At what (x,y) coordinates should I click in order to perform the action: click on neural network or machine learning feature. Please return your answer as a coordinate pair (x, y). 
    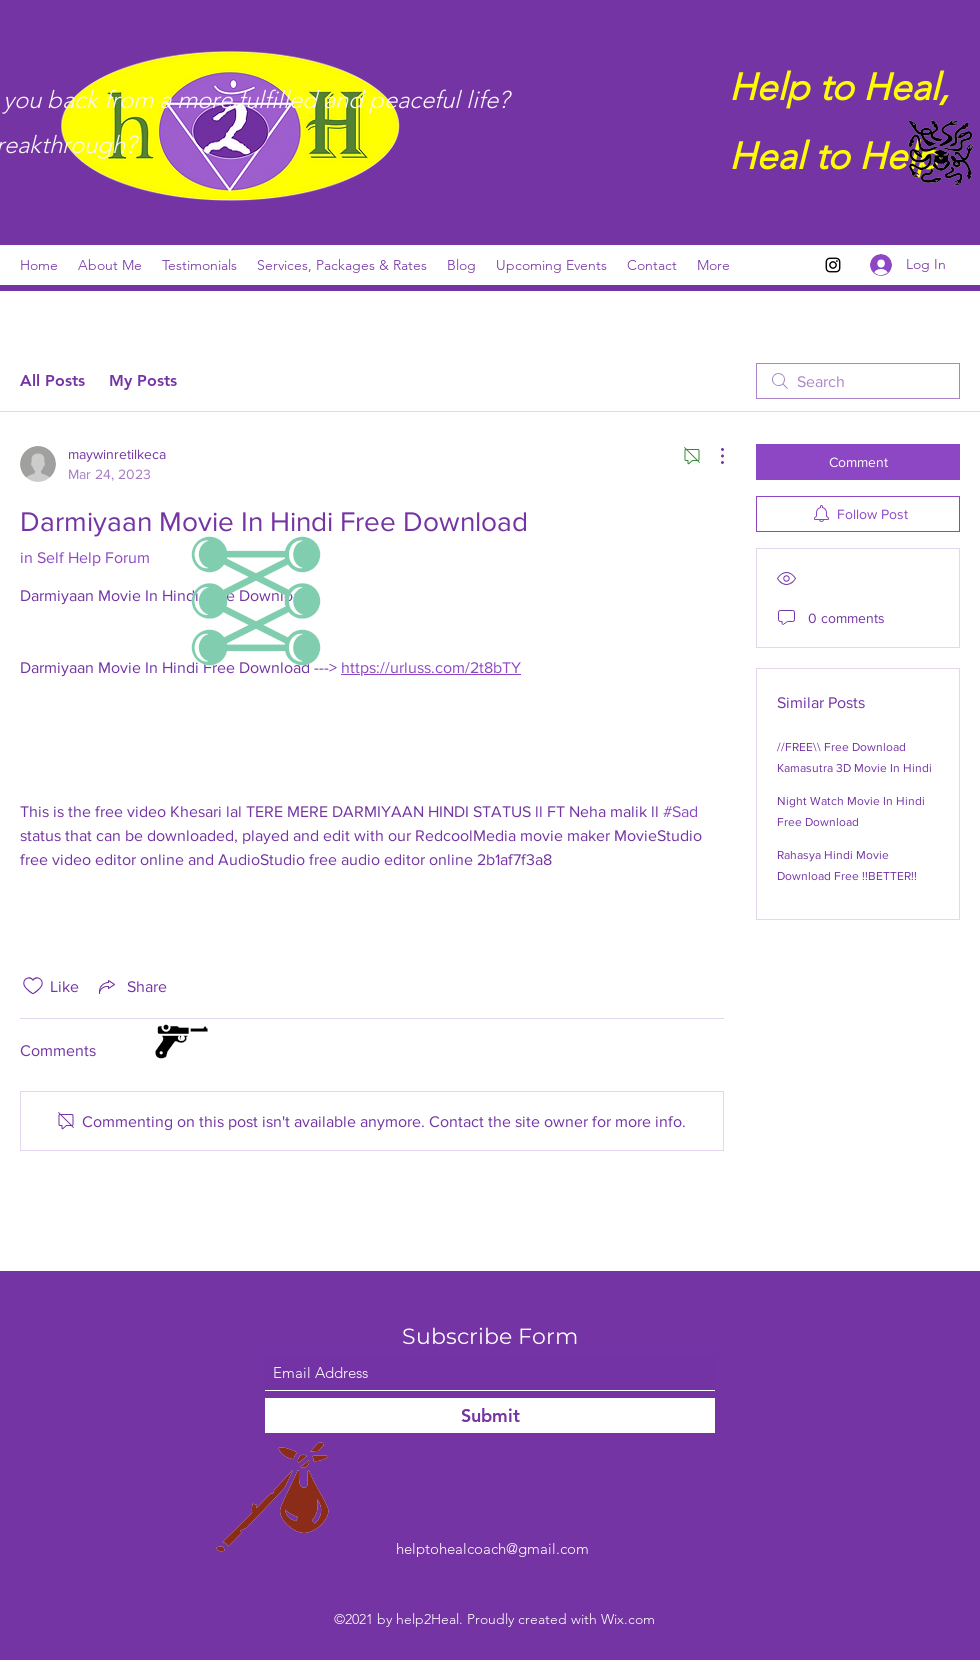
    Looking at the image, I should click on (256, 601).